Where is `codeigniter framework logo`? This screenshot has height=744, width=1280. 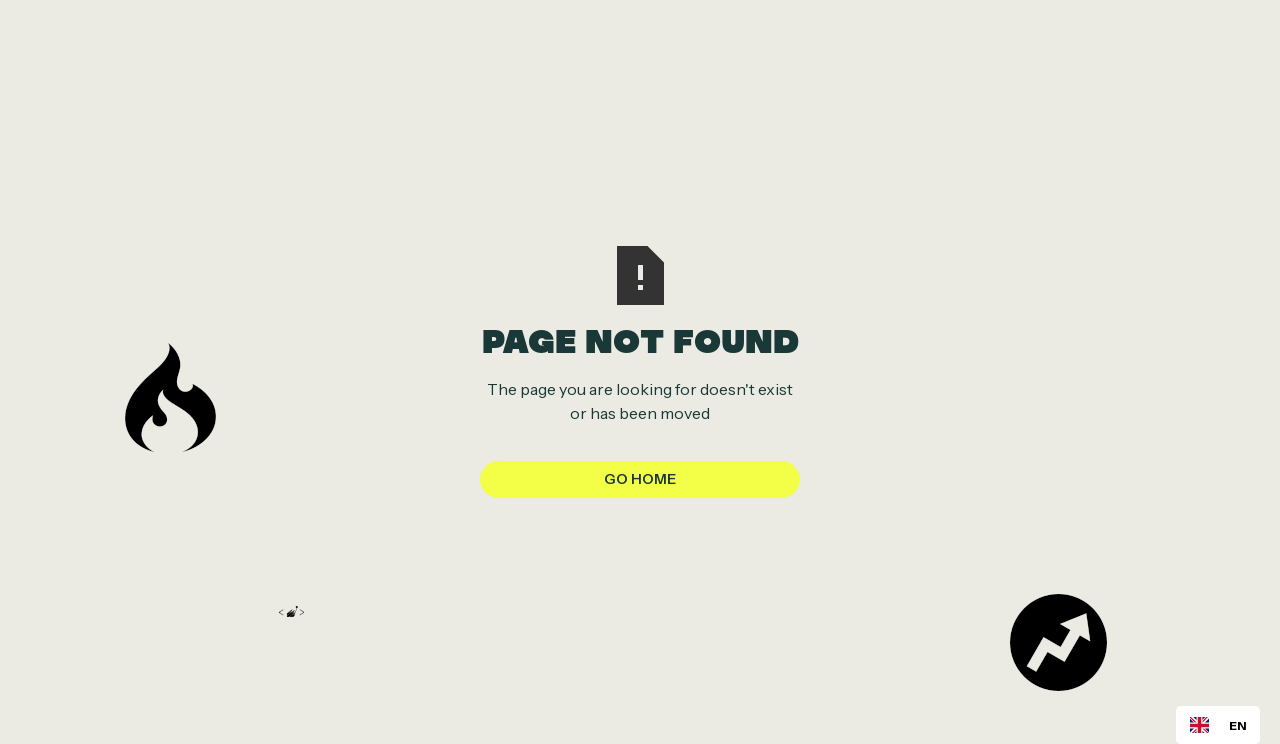 codeigniter framework logo is located at coordinates (170, 397).